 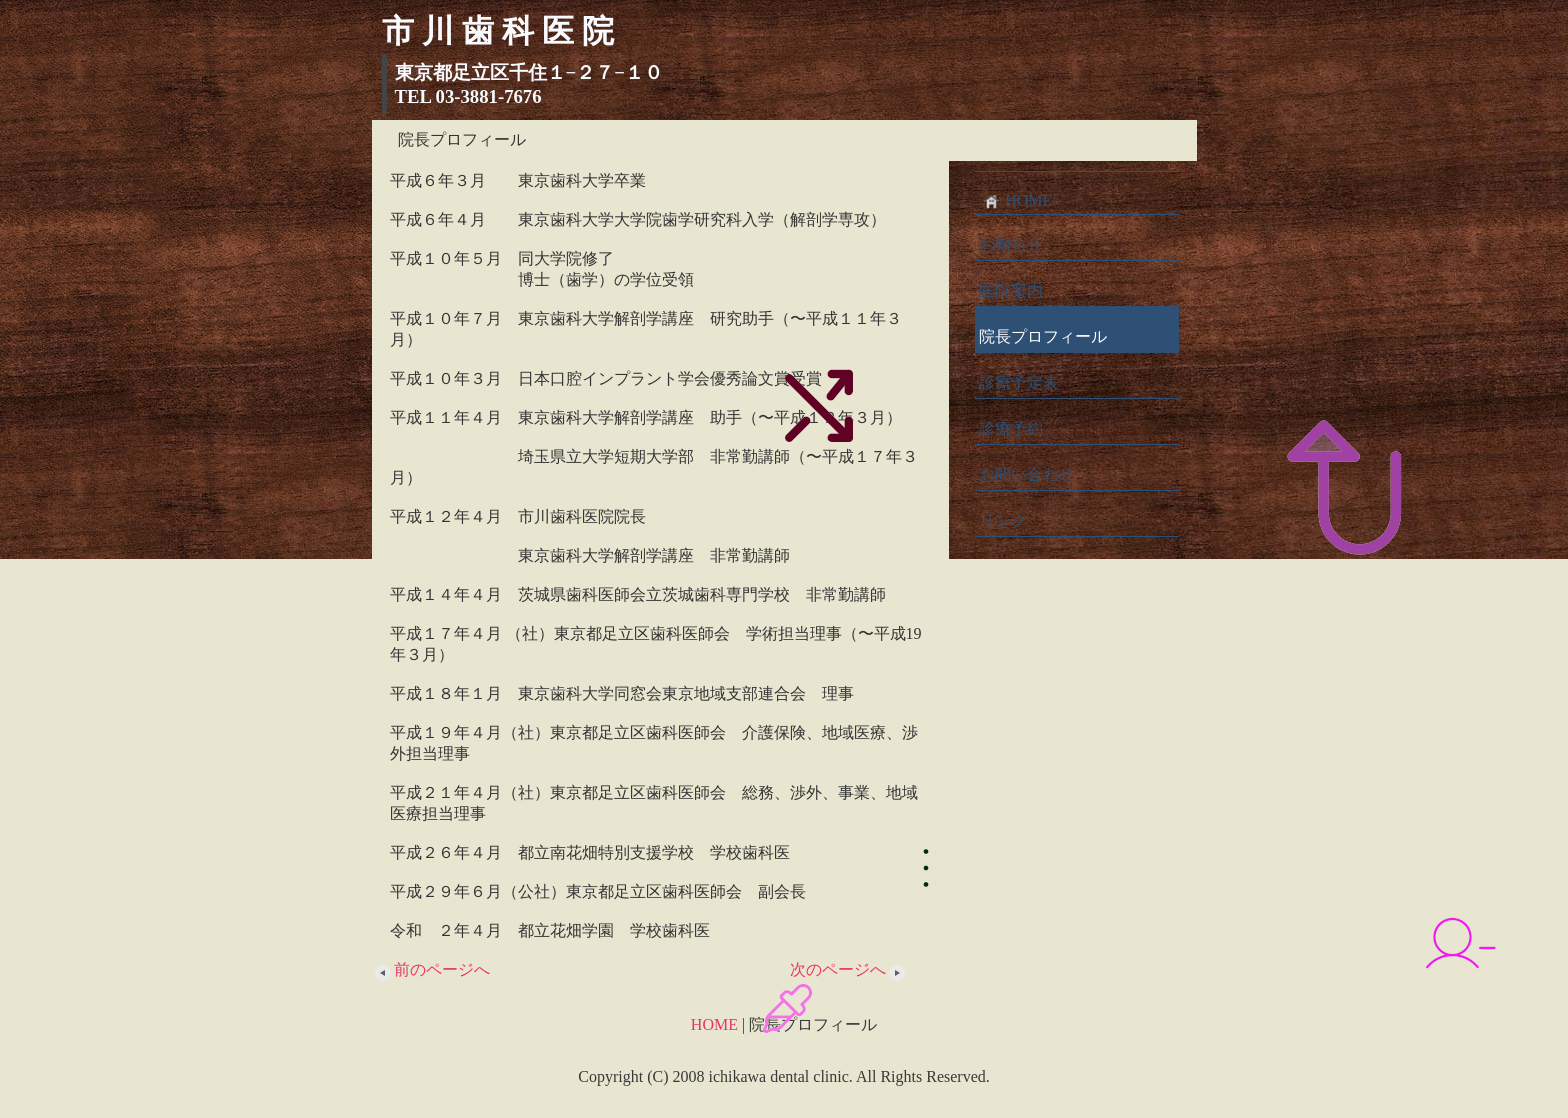 What do you see at coordinates (926, 868) in the screenshot?
I see `open more options menu` at bounding box center [926, 868].